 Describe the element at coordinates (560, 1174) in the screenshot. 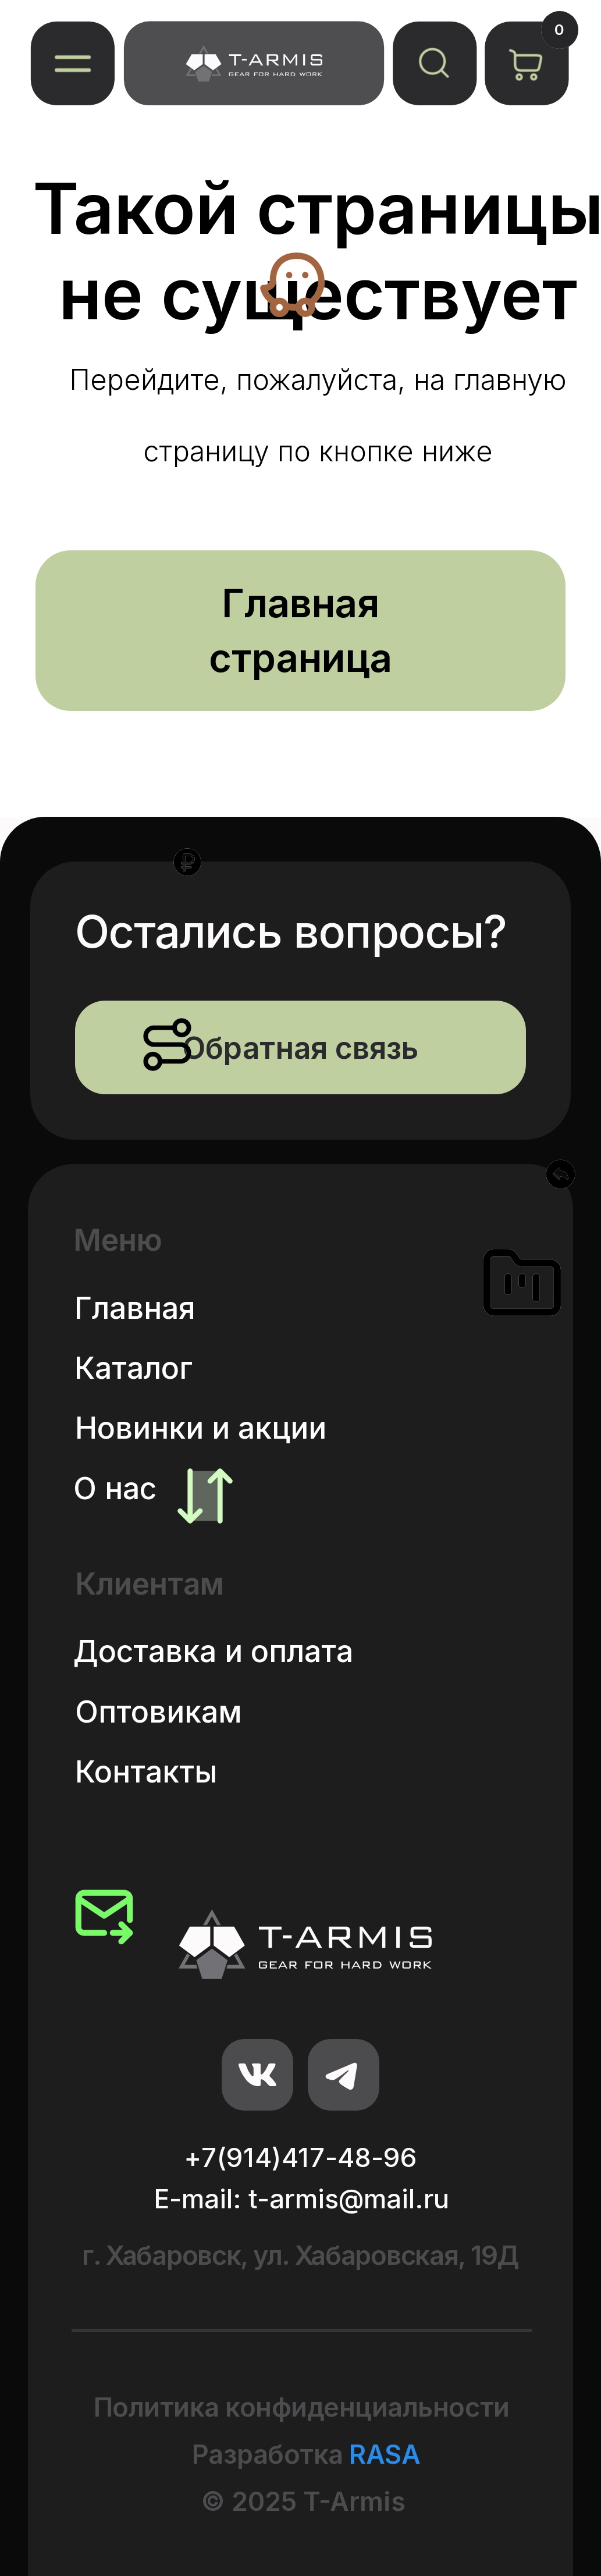

I see `undo the last action` at that location.